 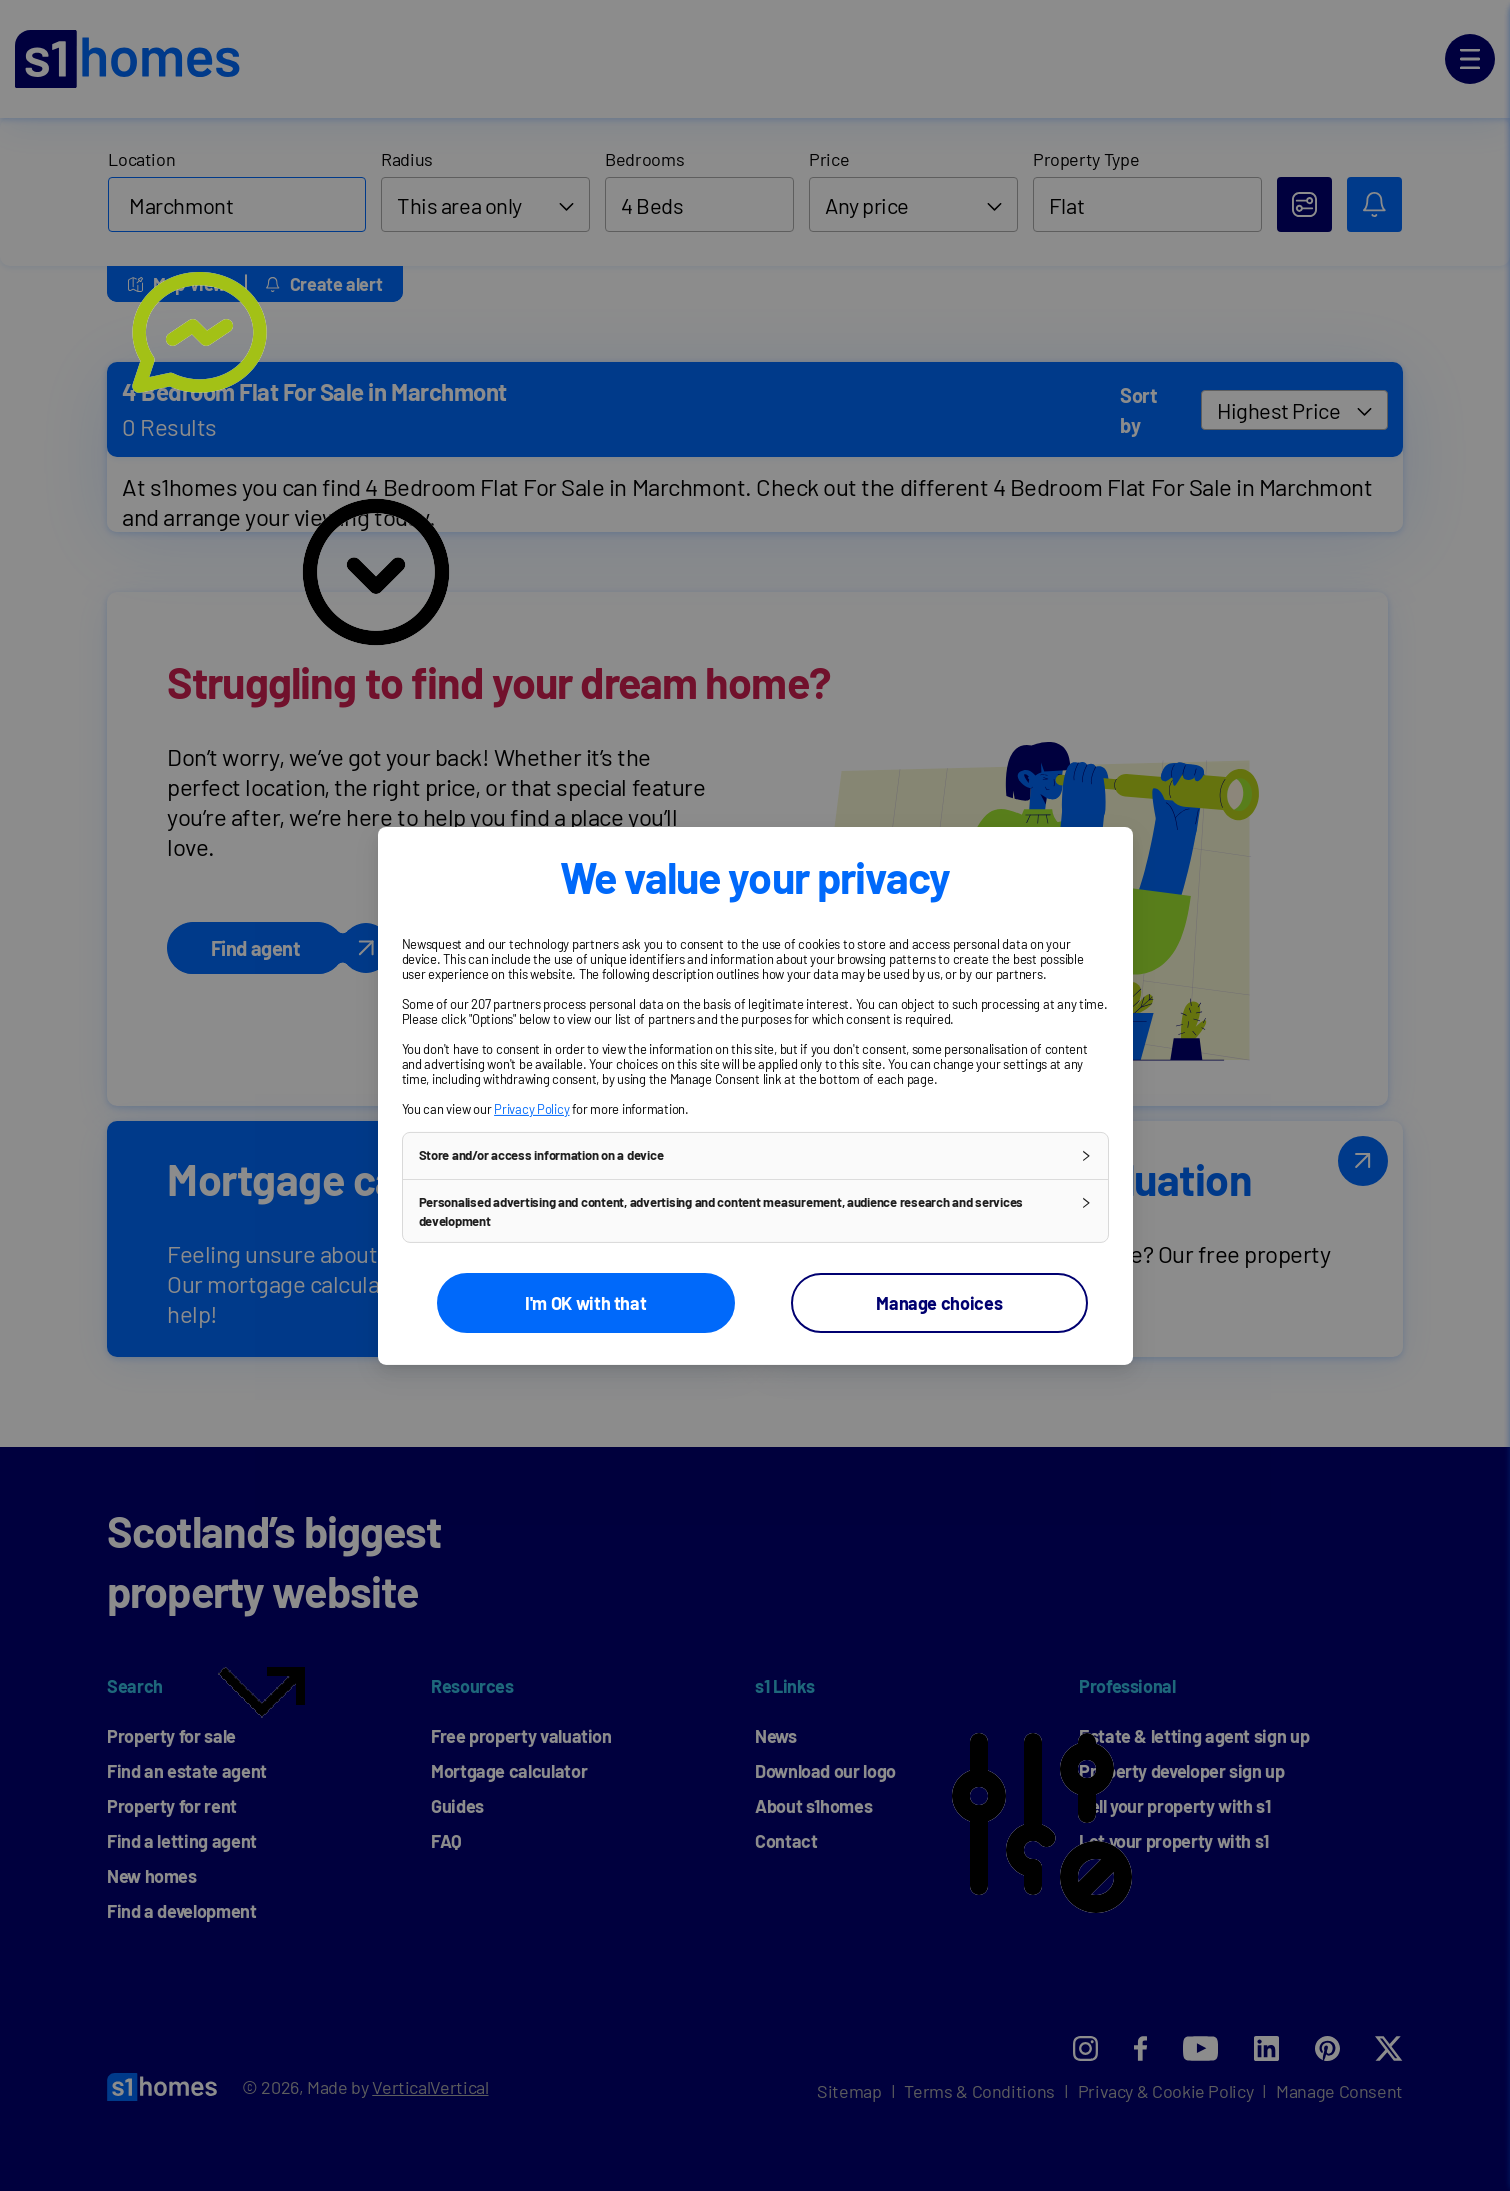 What do you see at coordinates (1033, 1814) in the screenshot?
I see `cancel or reset filter settings` at bounding box center [1033, 1814].